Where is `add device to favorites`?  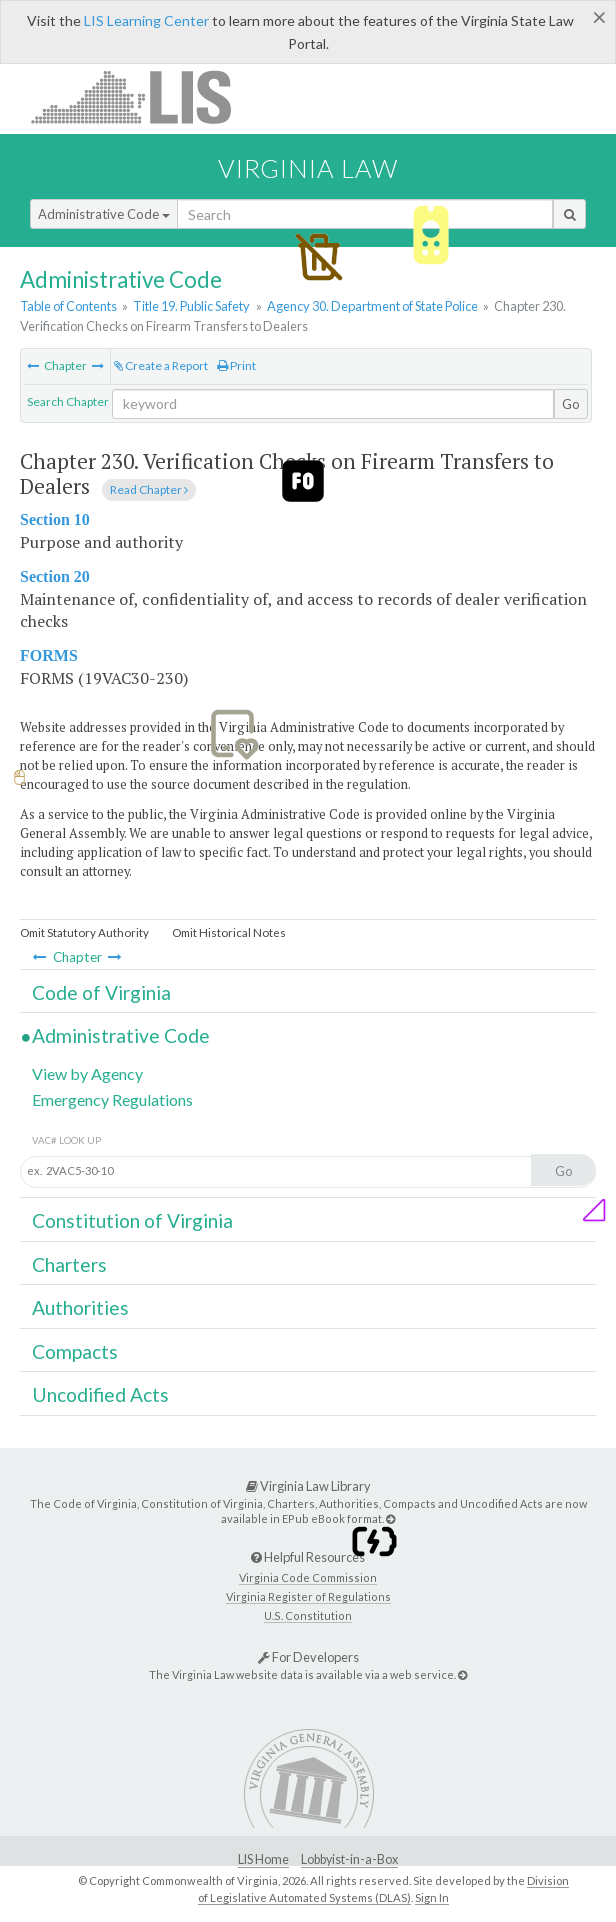
add device to favorites is located at coordinates (232, 733).